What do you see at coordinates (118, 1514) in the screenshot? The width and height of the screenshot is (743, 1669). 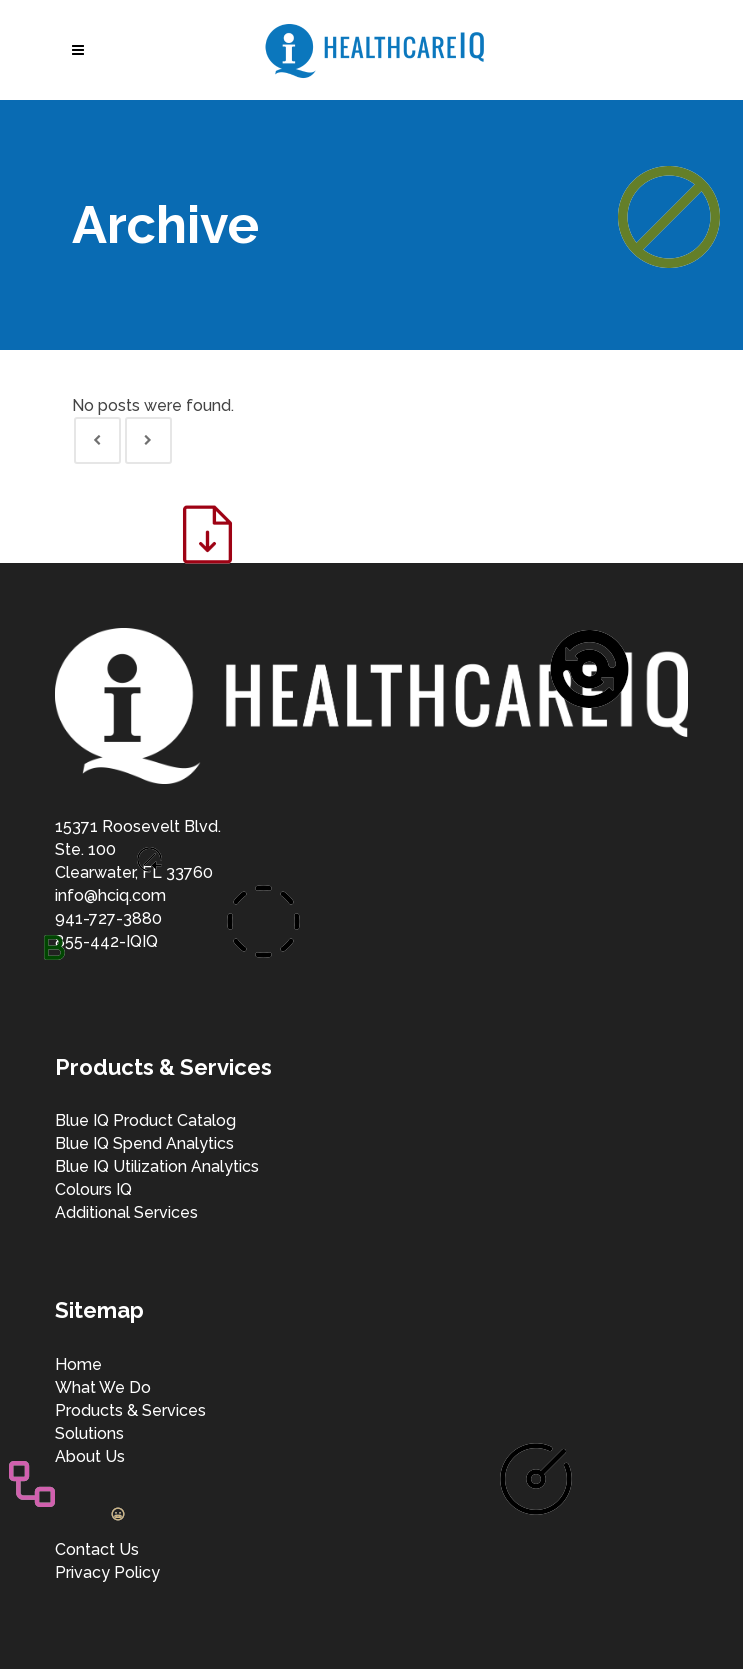 I see `indicates an awkward or uncomfortable situation` at bounding box center [118, 1514].